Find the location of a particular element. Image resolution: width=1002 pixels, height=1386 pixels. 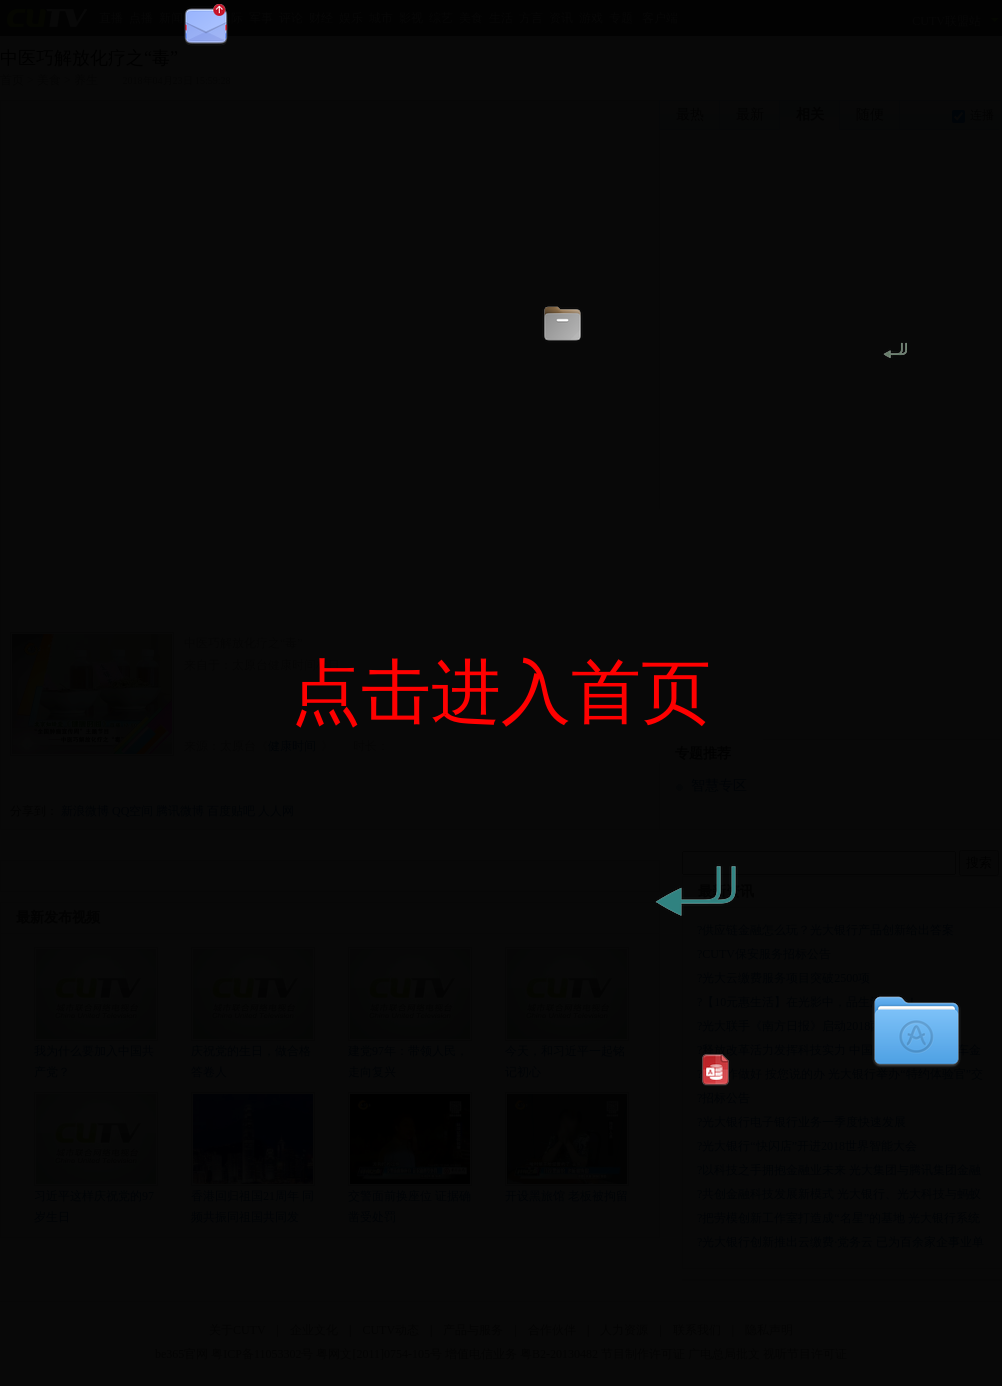

reply to all recipients of an email is located at coordinates (895, 349).